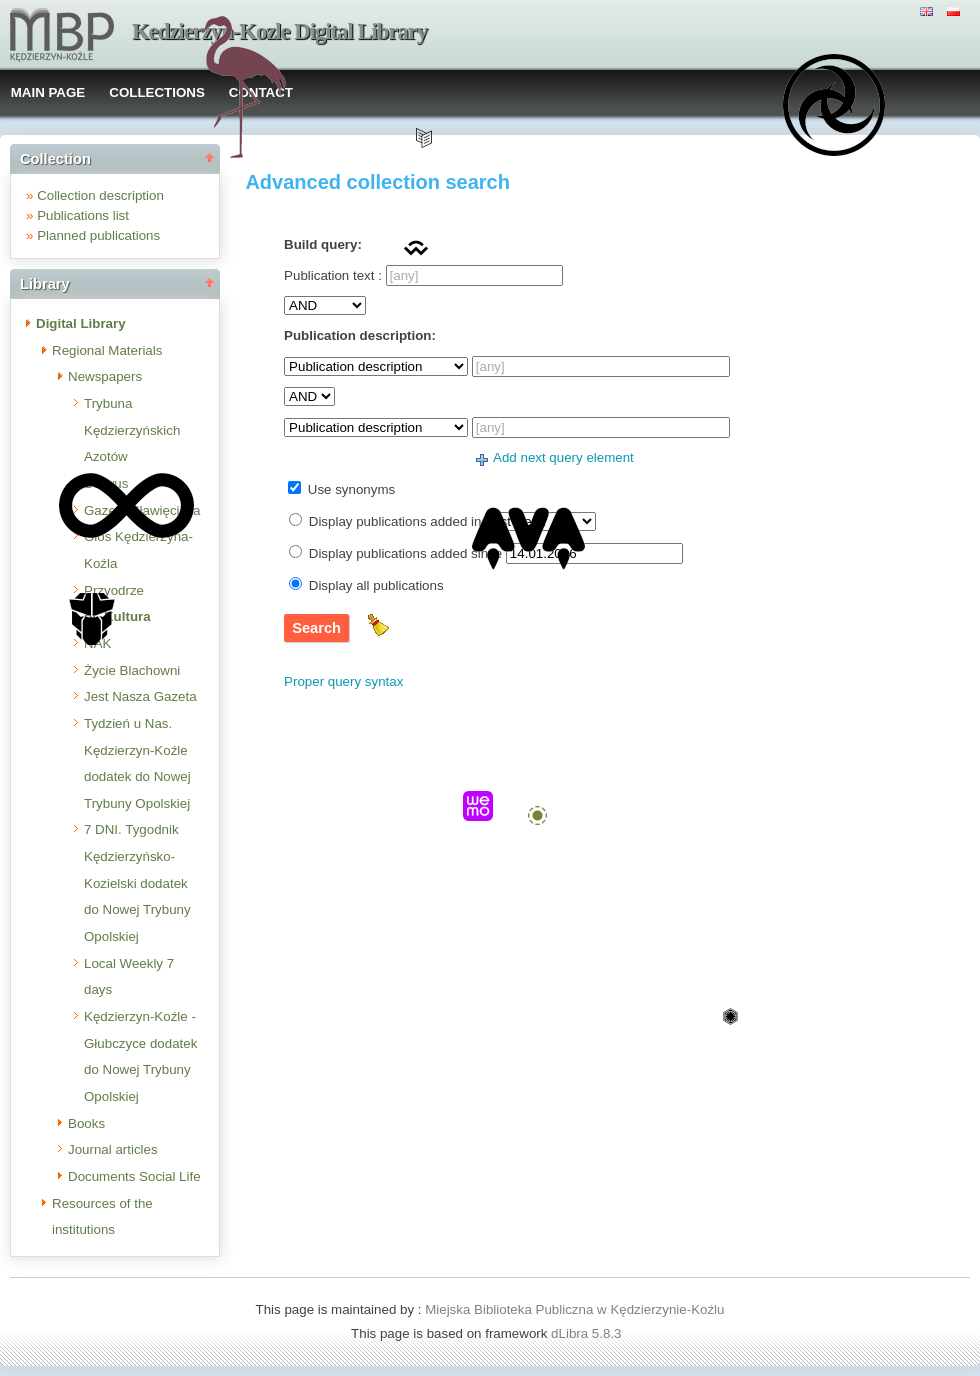  What do you see at coordinates (416, 248) in the screenshot?
I see `connect your crypto wallet via WalletConnect` at bounding box center [416, 248].